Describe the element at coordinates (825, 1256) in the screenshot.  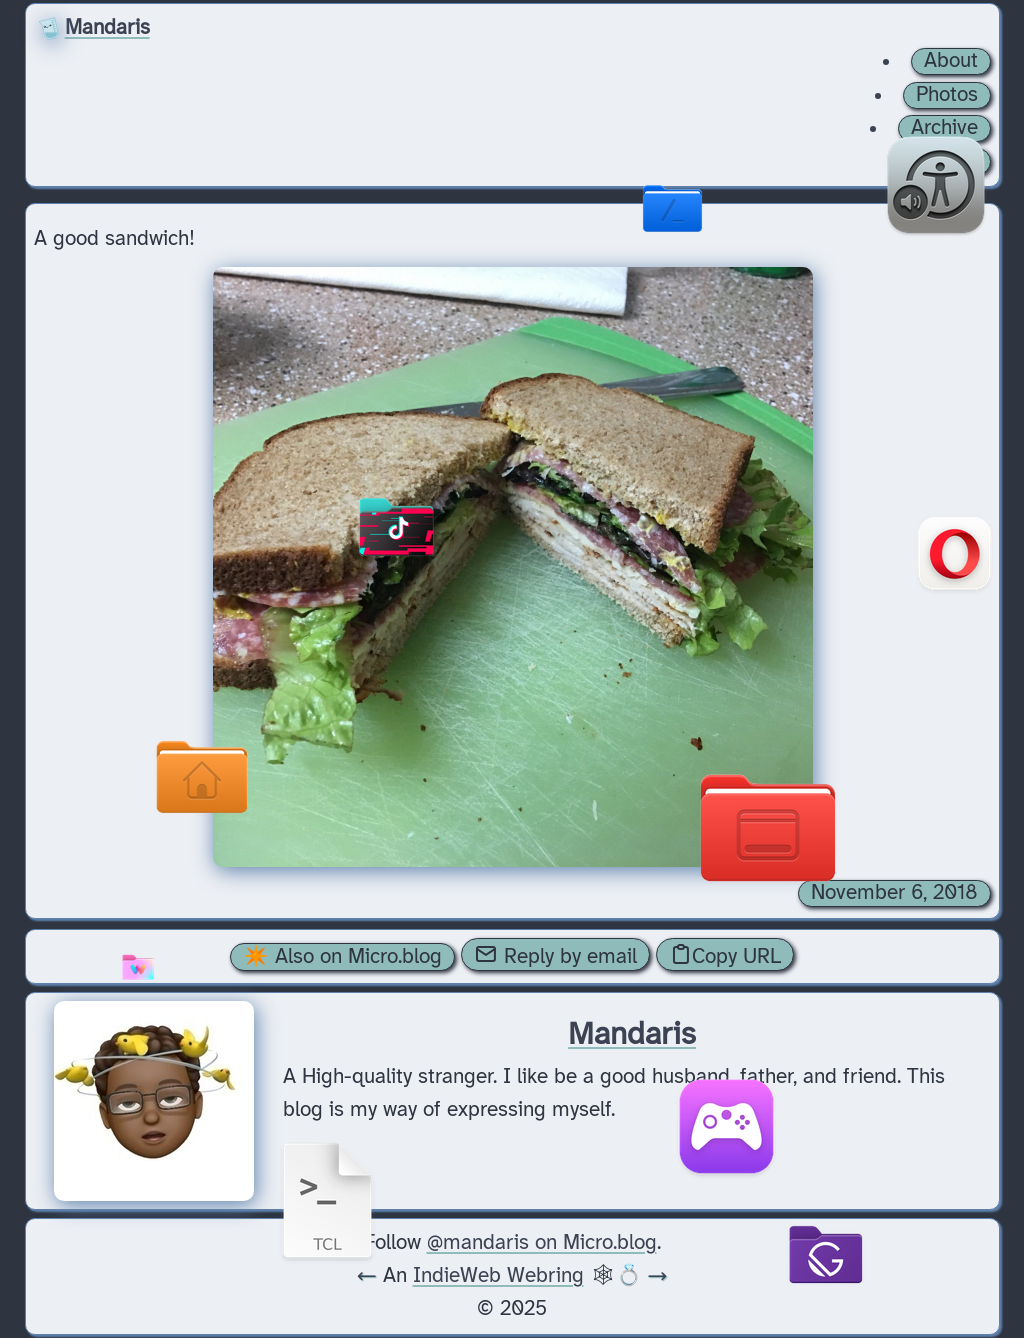
I see `folder containing Gatsby project files` at that location.